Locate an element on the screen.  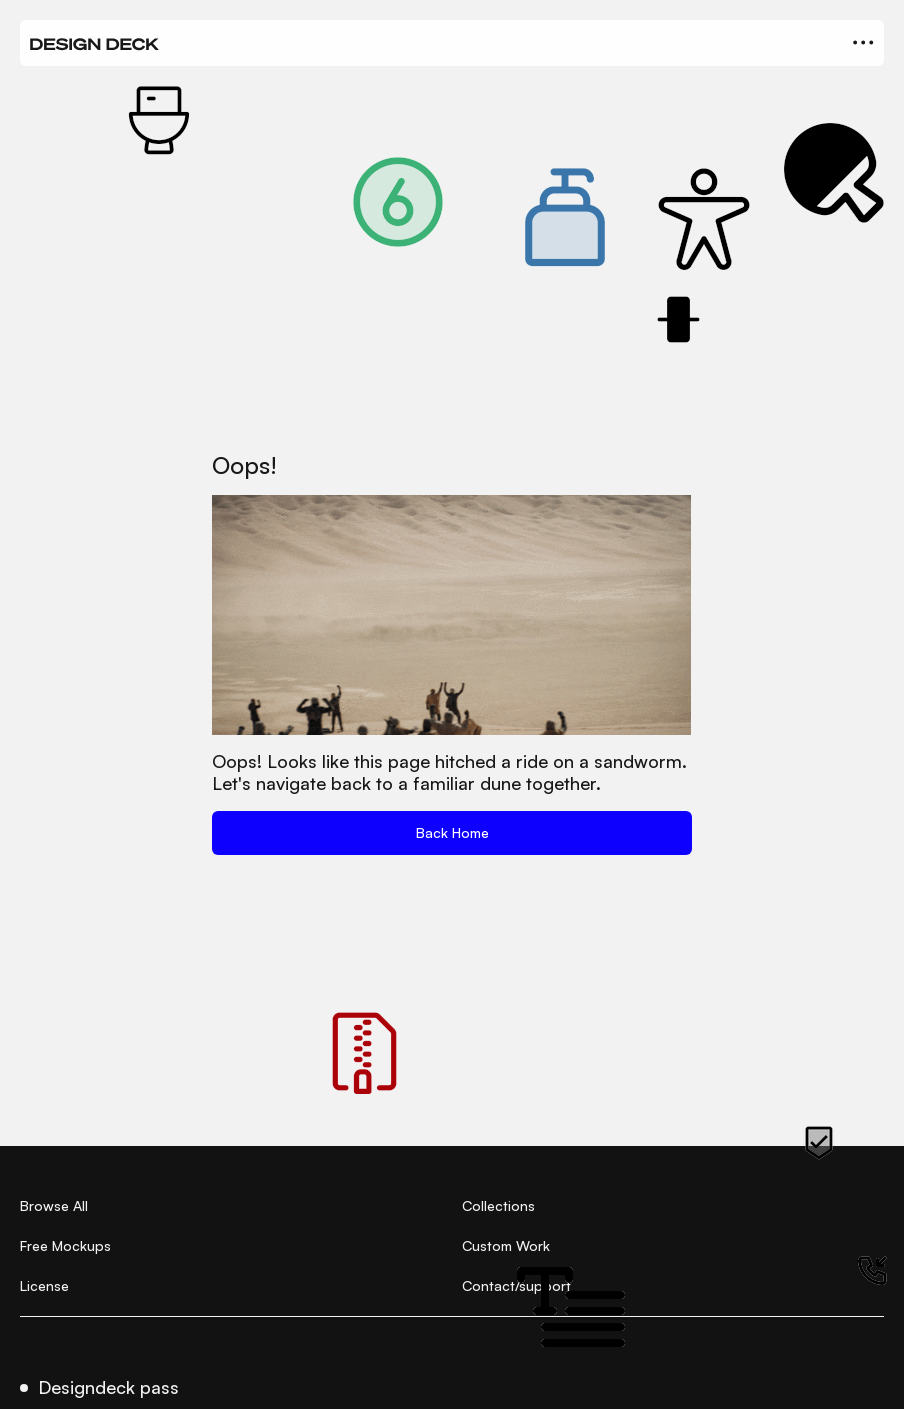
view or open a compressed zip file is located at coordinates (364, 1051).